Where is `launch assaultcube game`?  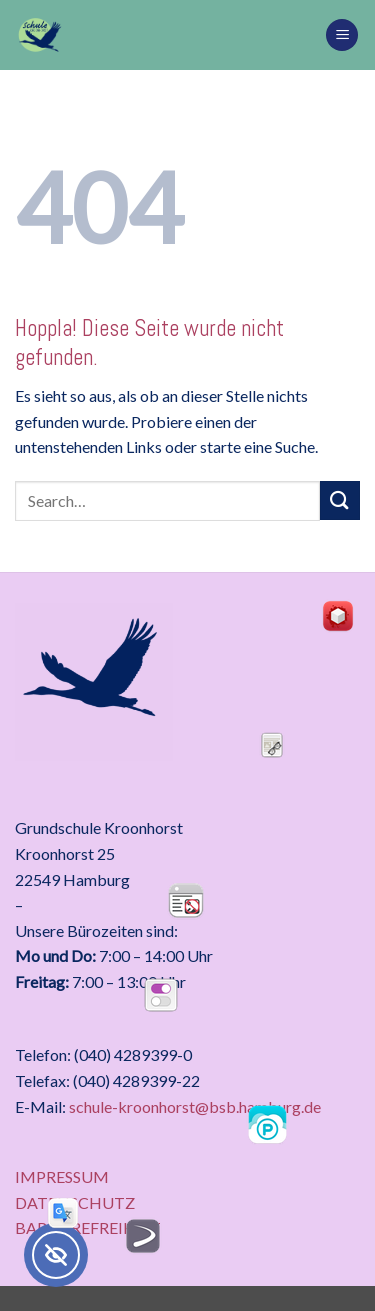 launch assaultcube game is located at coordinates (338, 616).